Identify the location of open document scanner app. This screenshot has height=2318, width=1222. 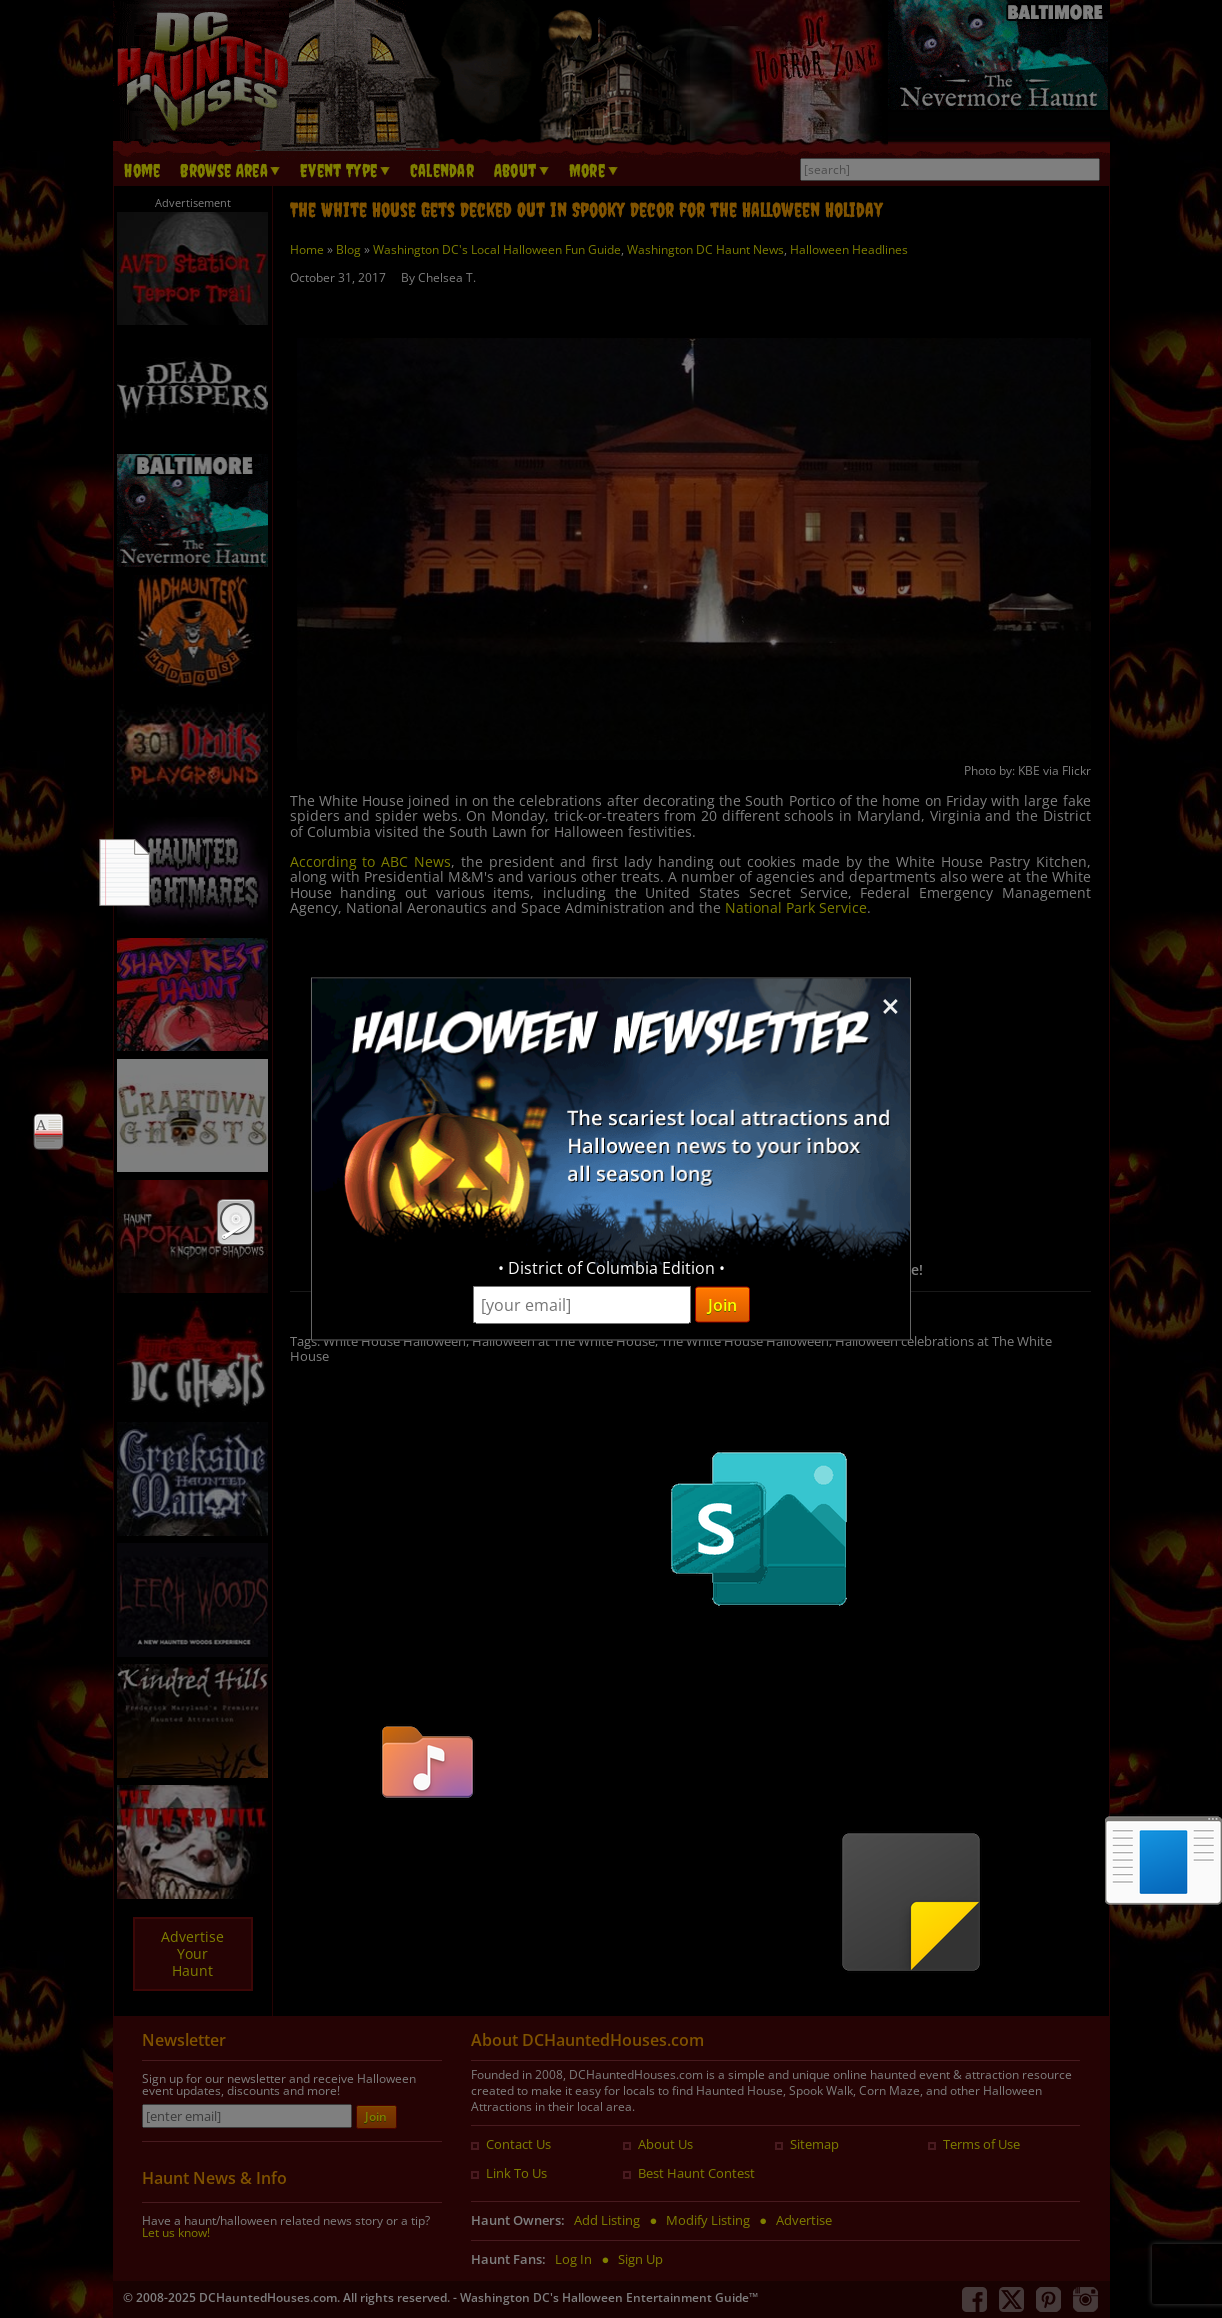
(48, 1131).